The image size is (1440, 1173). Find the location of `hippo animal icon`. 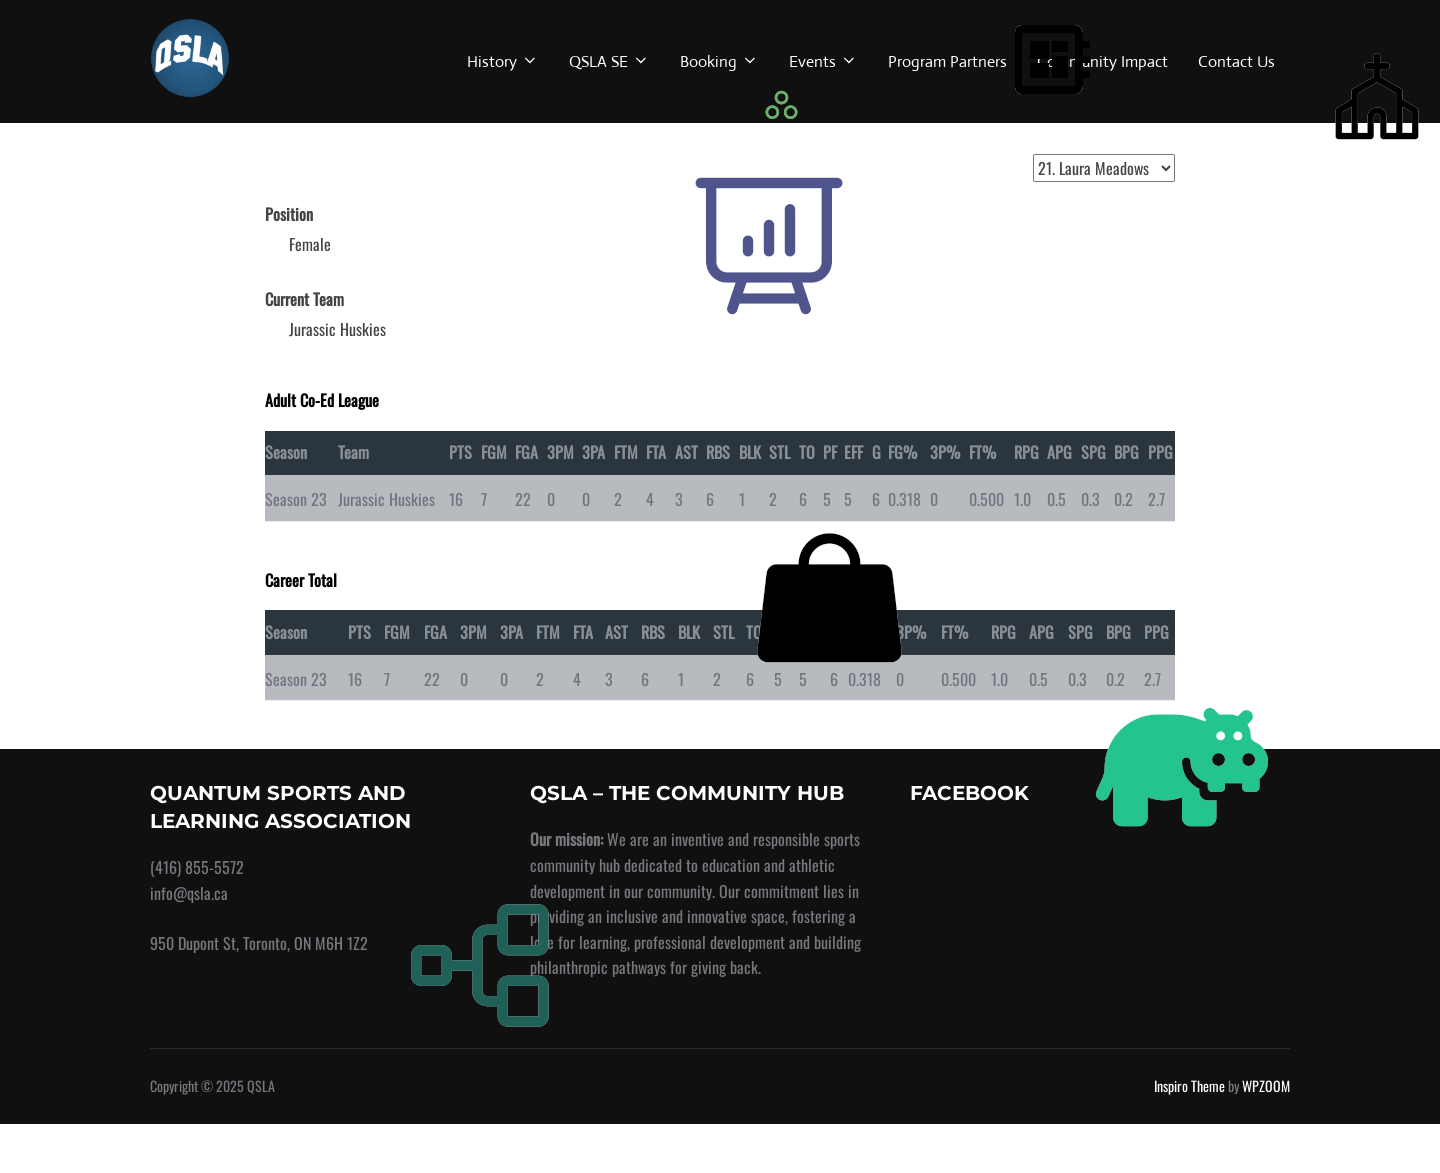

hippo animal icon is located at coordinates (1182, 766).